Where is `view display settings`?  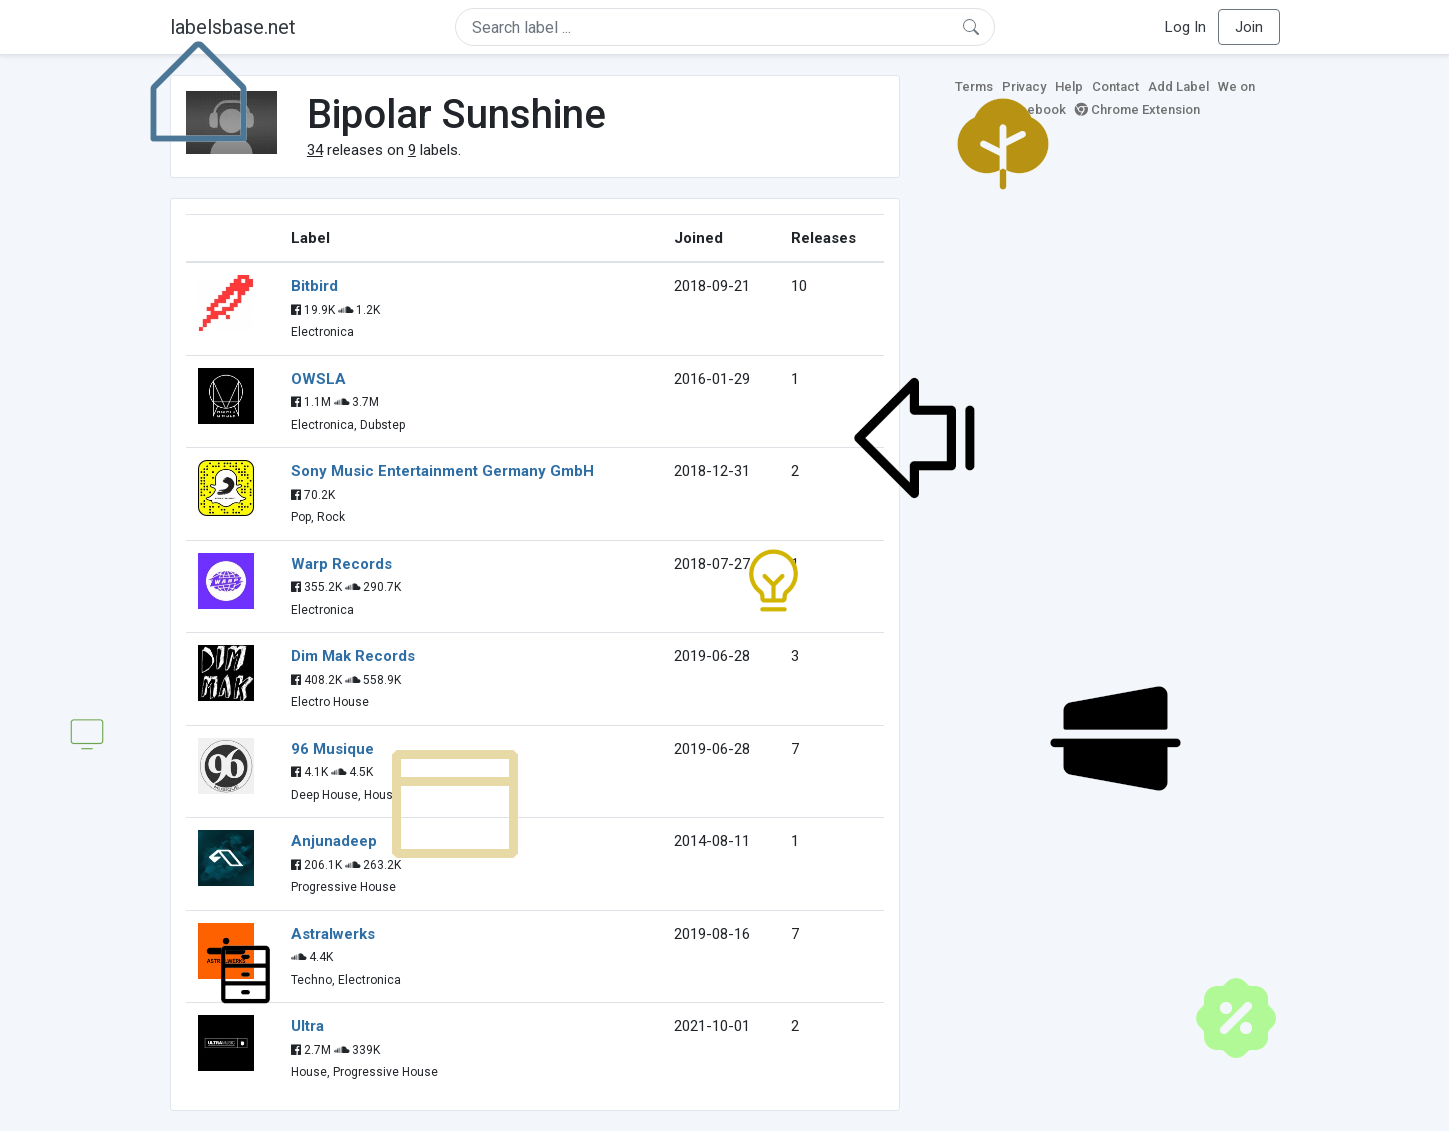
view display settings is located at coordinates (87, 733).